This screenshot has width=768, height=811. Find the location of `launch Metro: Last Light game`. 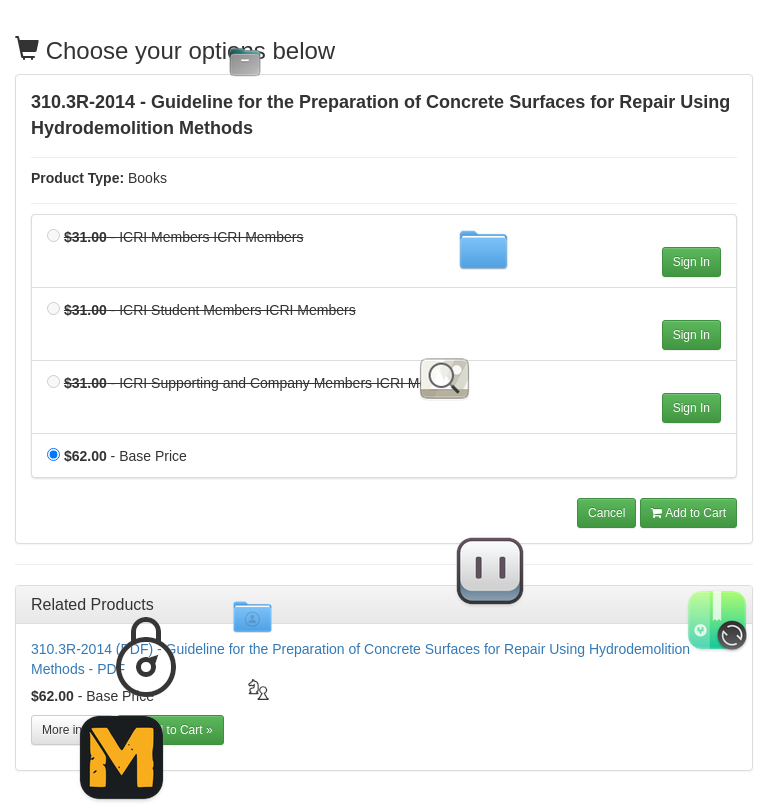

launch Metro: Last Light game is located at coordinates (121, 757).